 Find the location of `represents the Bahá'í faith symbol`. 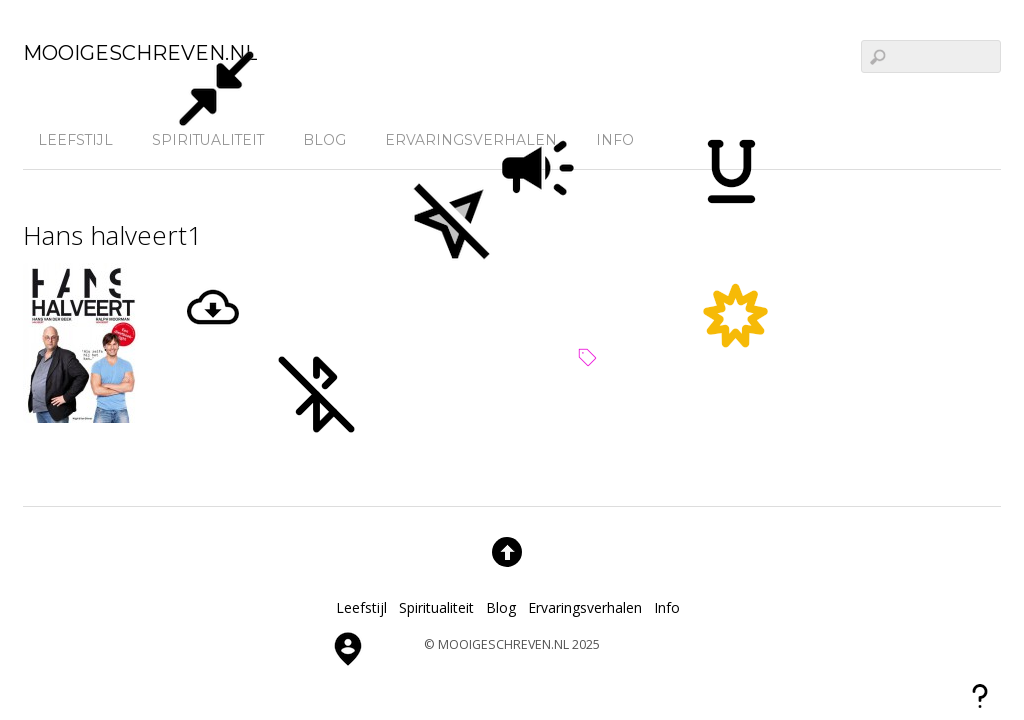

represents the Bahá'í faith symbol is located at coordinates (735, 315).